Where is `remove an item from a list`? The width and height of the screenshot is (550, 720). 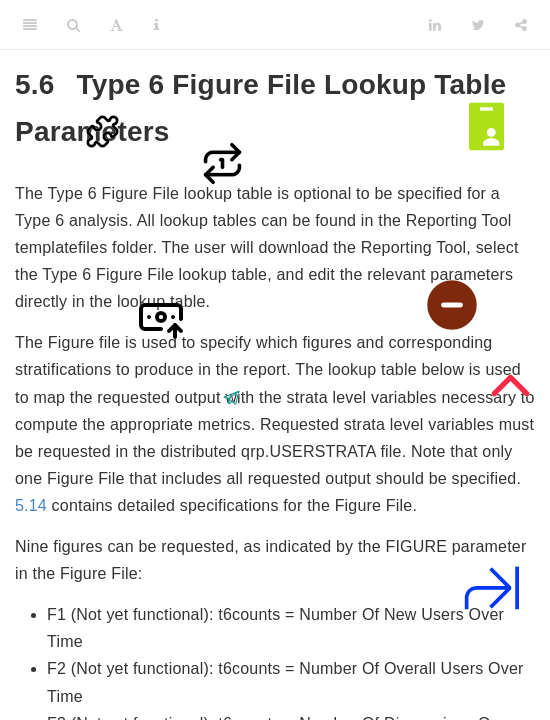 remove an item from a list is located at coordinates (452, 305).